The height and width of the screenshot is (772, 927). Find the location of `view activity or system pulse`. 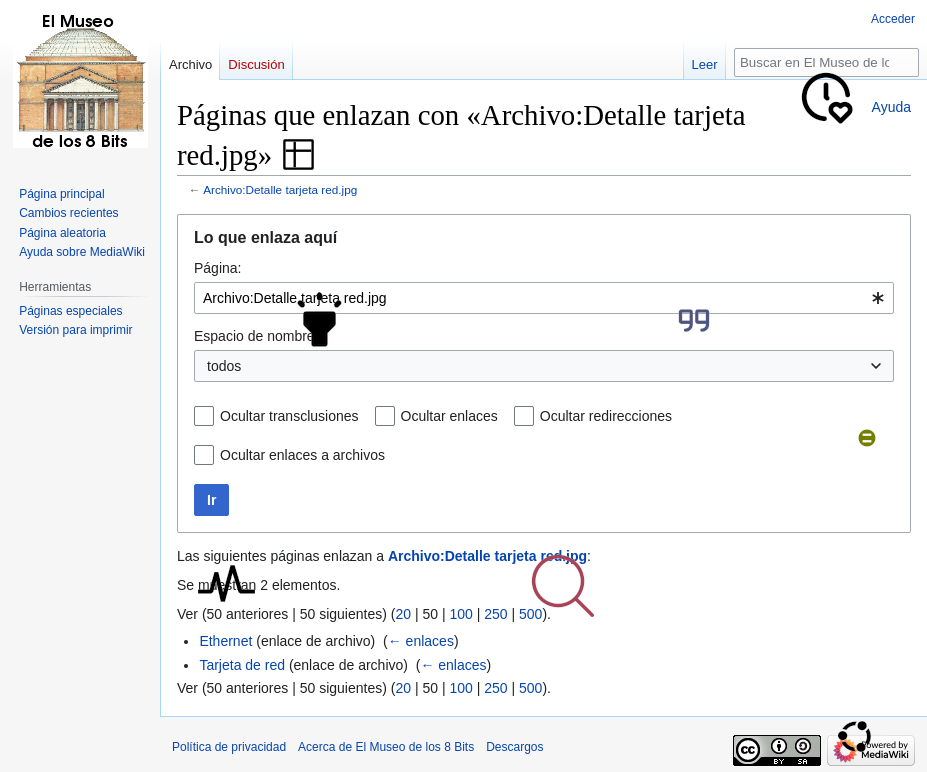

view activity or system pulse is located at coordinates (226, 585).